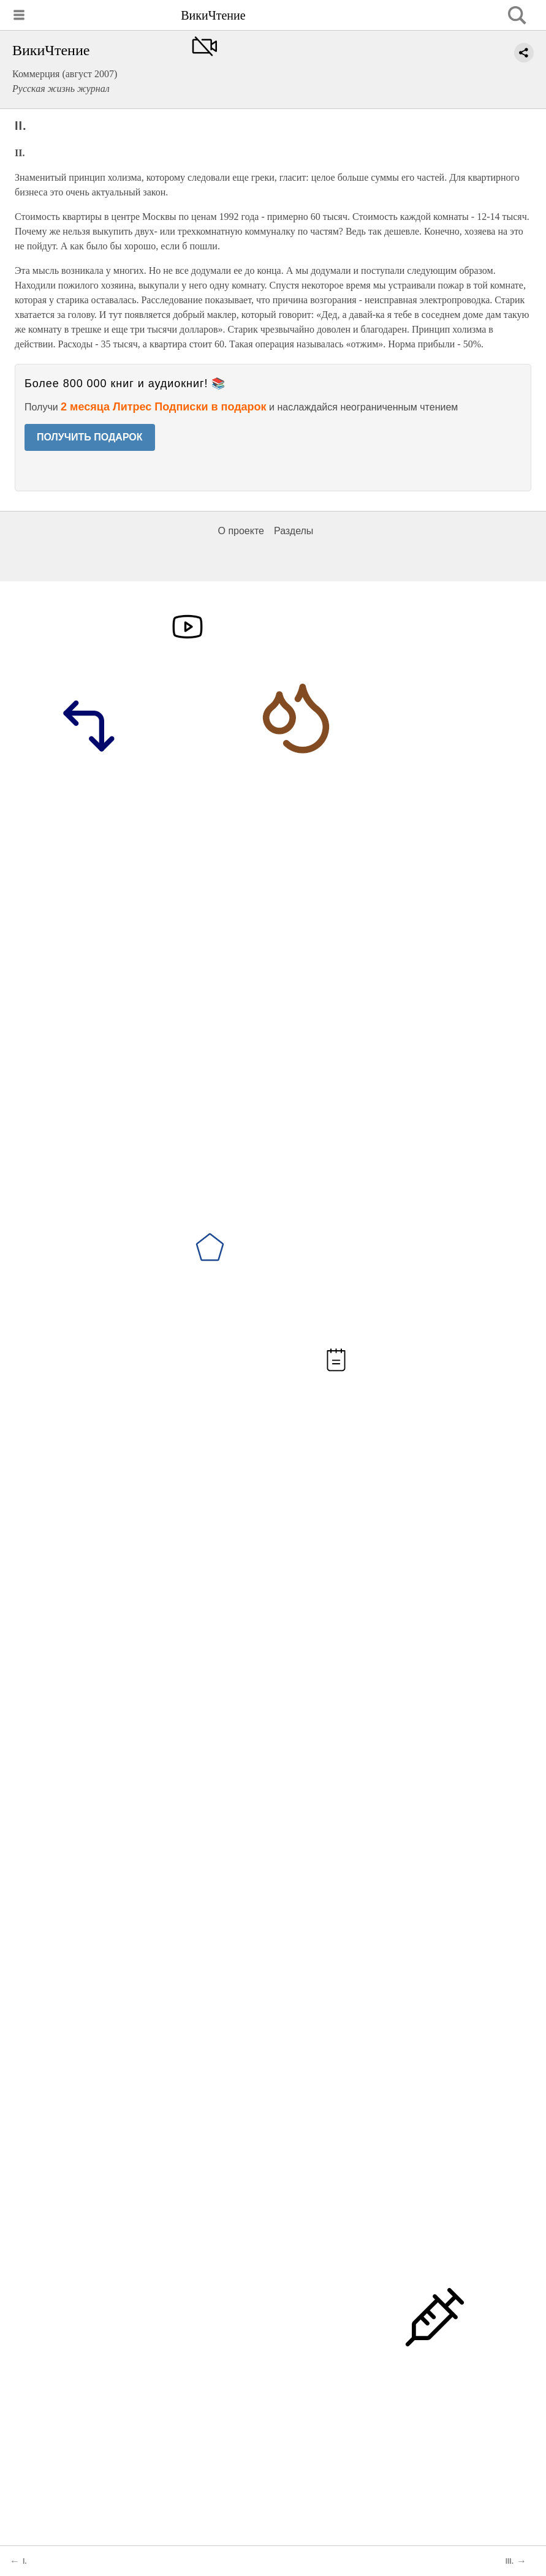 The width and height of the screenshot is (546, 2576). I want to click on open notes or notepad app, so click(336, 1360).